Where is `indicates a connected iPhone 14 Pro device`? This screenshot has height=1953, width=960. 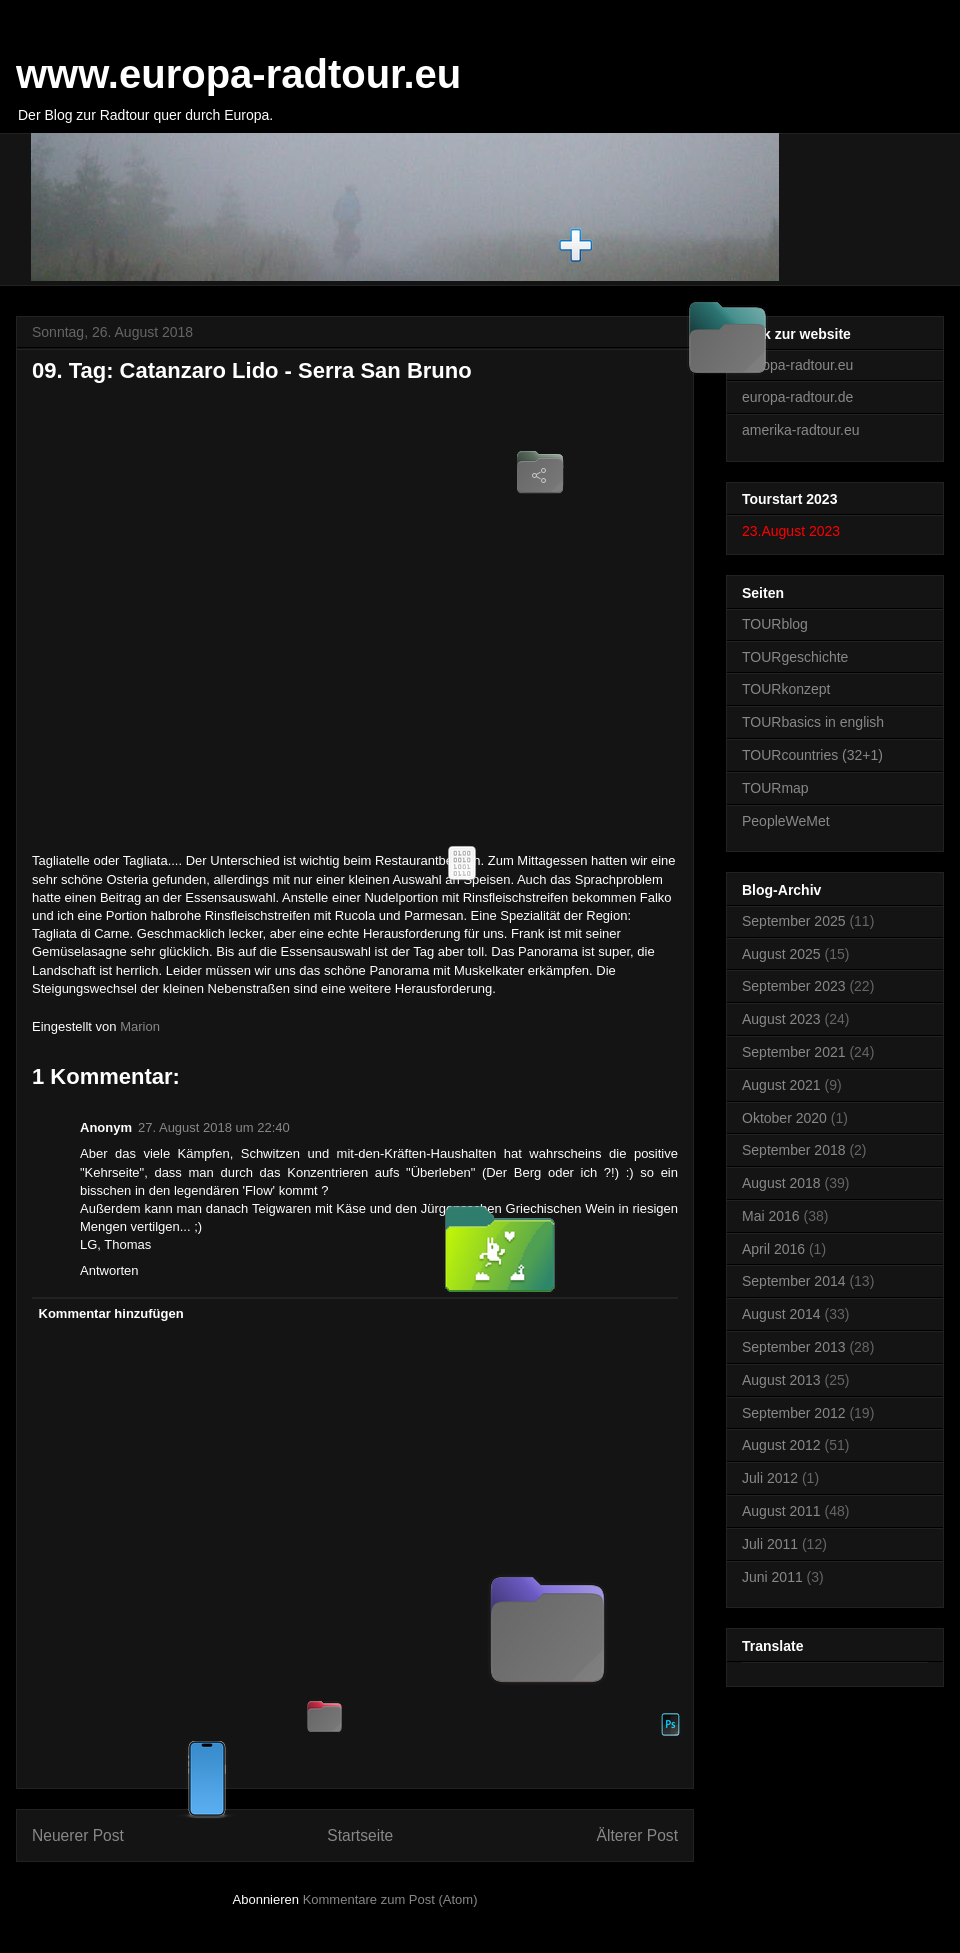
indicates a connected iPhone 14 Pro device is located at coordinates (207, 1780).